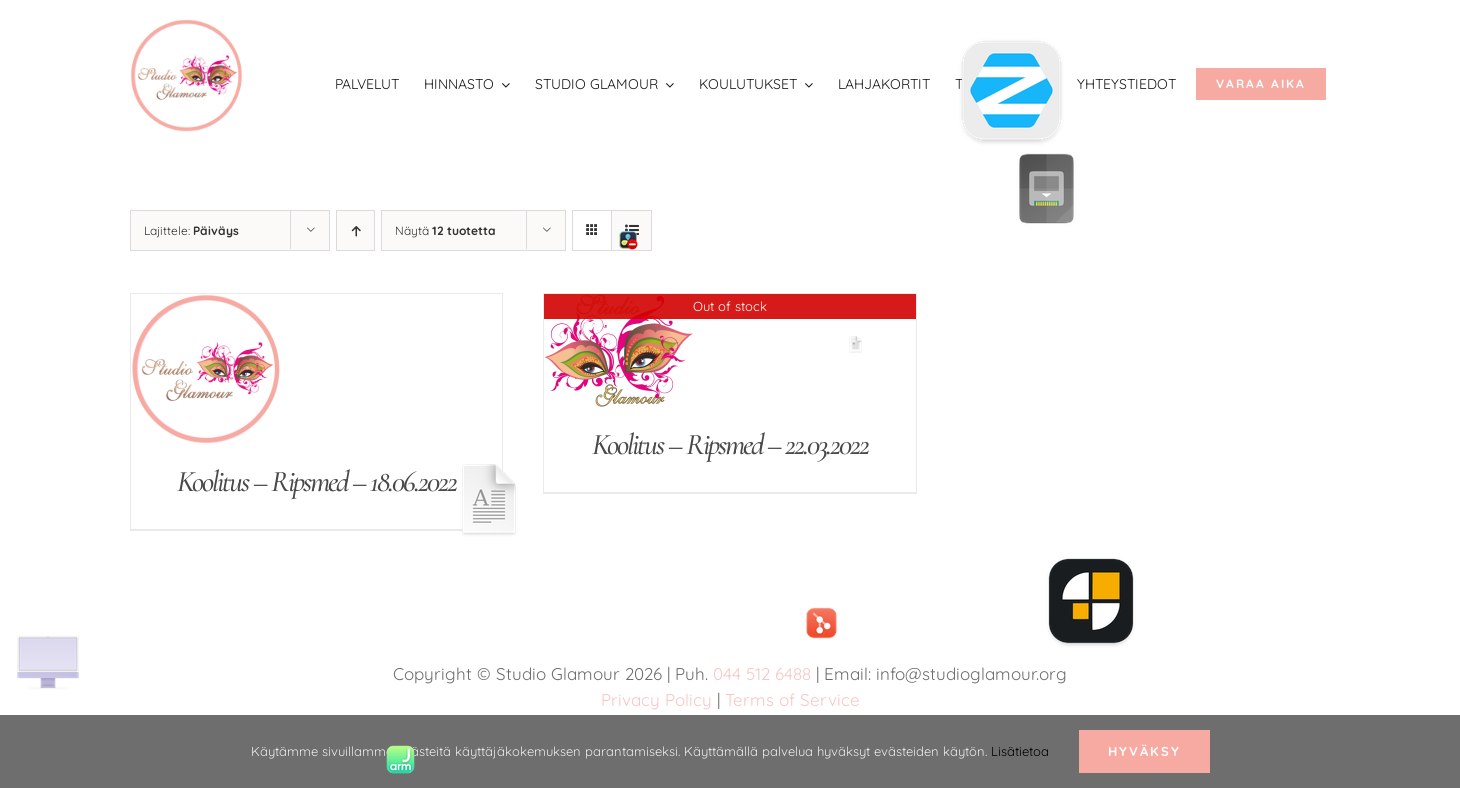  I want to click on open zorin os system settings or app launcher, so click(1011, 90).